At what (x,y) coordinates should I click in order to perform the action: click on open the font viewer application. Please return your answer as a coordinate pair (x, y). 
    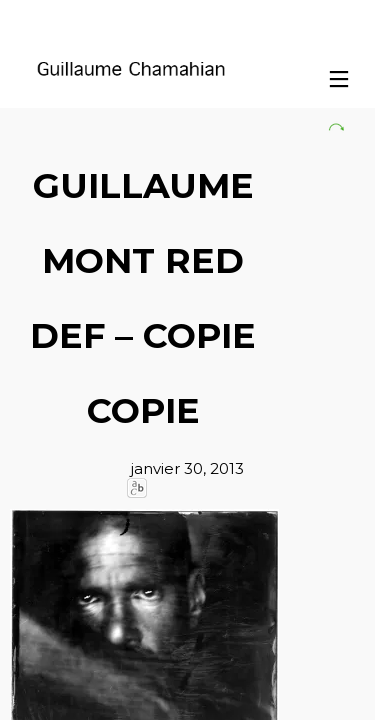
    Looking at the image, I should click on (137, 488).